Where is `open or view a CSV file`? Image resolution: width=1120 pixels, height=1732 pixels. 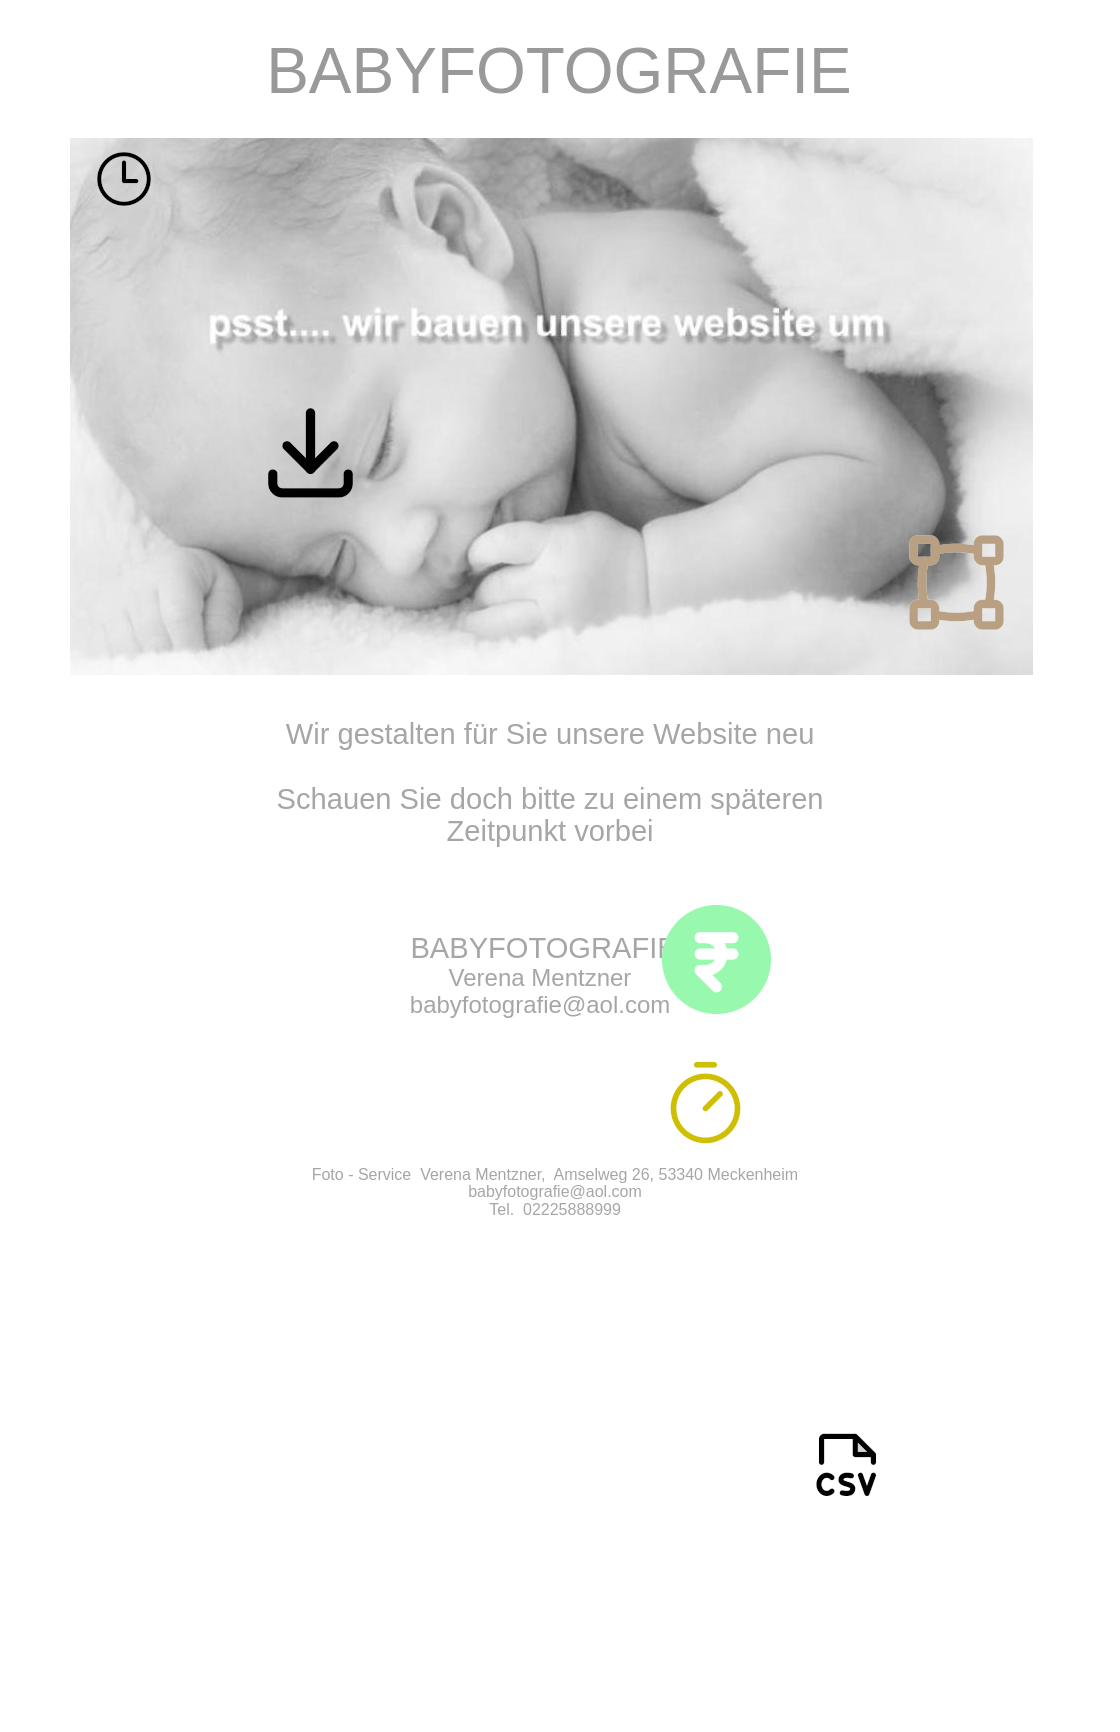
open or view a CSV file is located at coordinates (847, 1467).